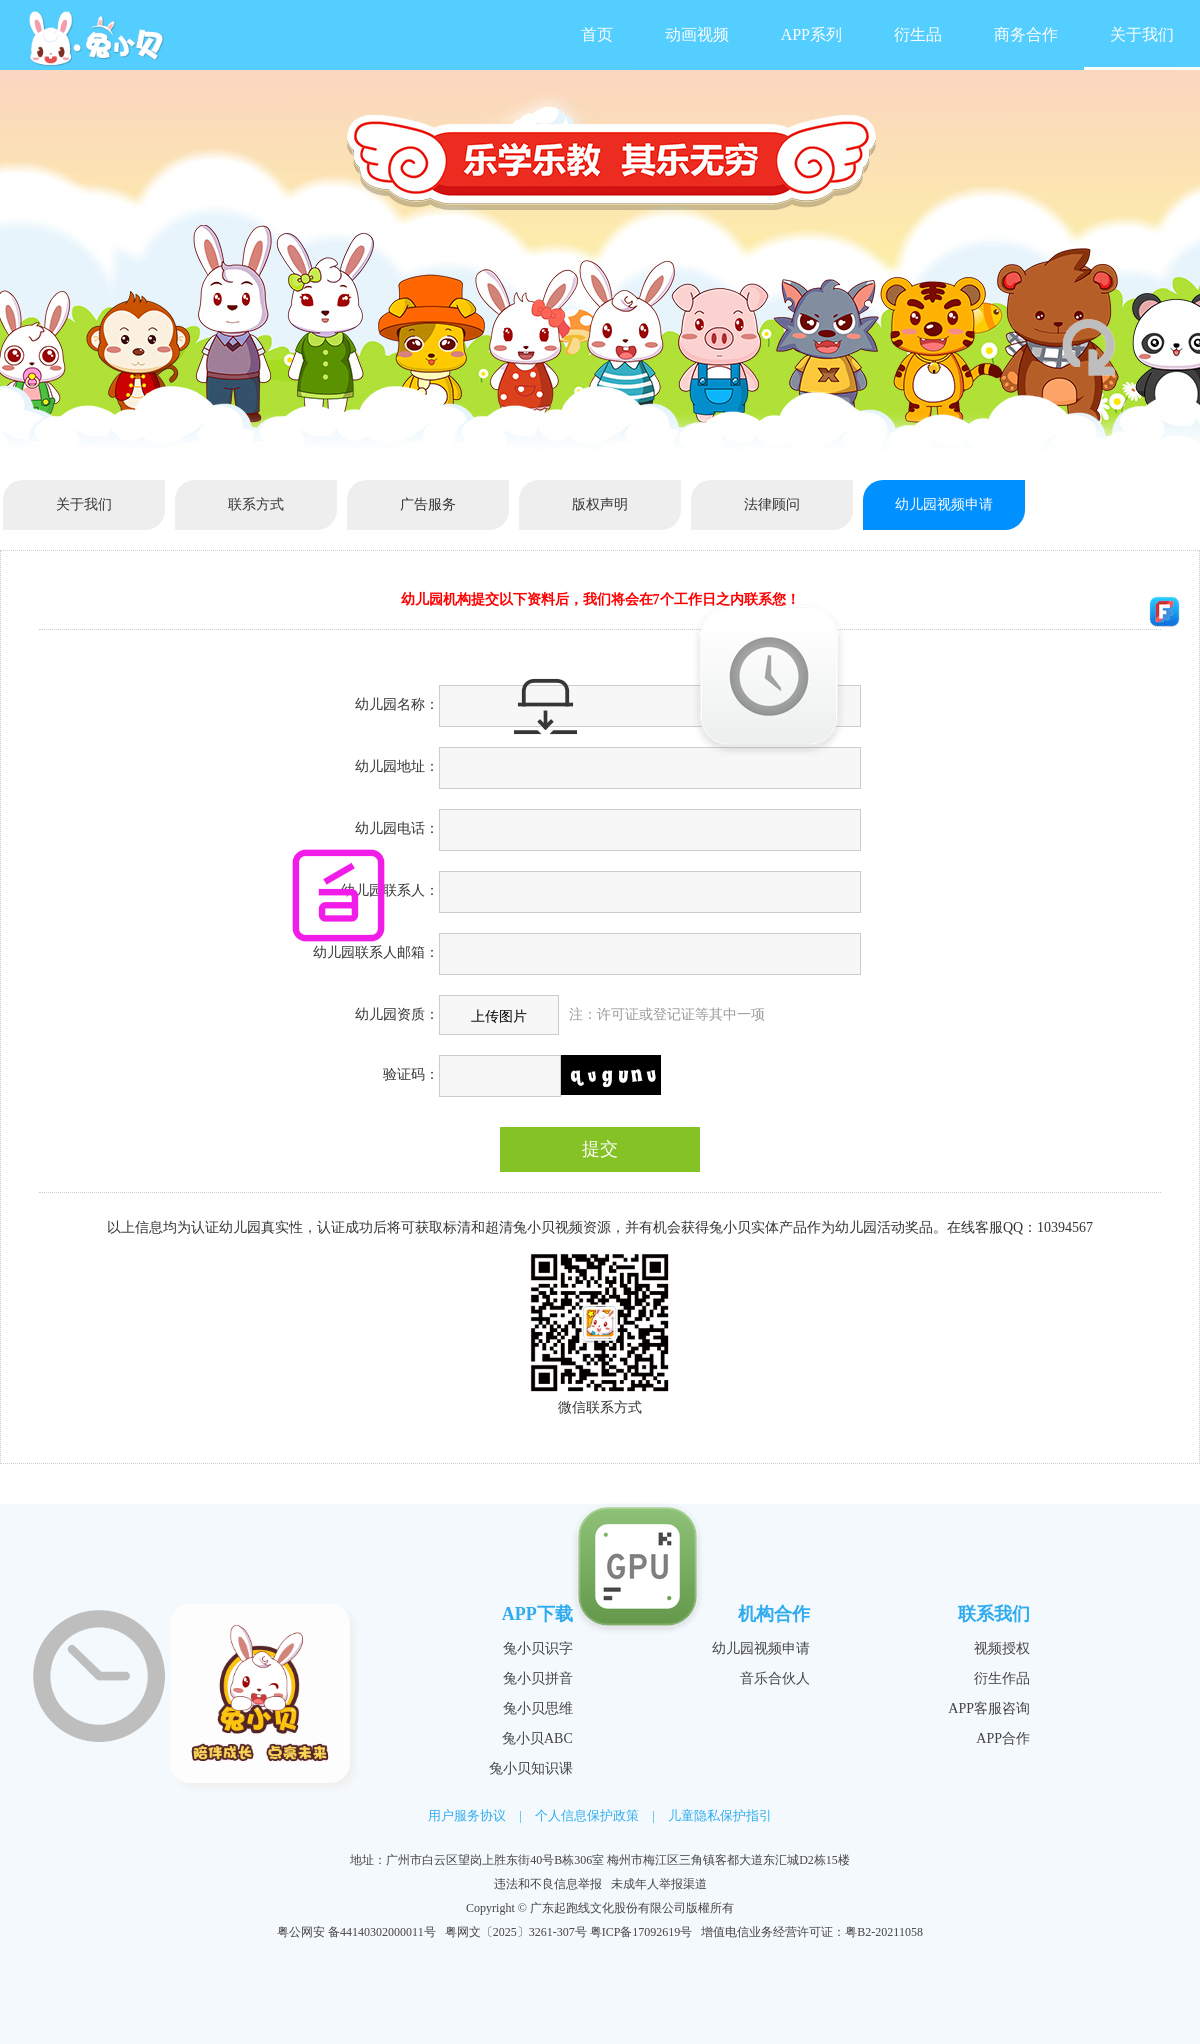 This screenshot has height=2044, width=1200. What do you see at coordinates (103, 1680) in the screenshot?
I see `open date and time settings` at bounding box center [103, 1680].